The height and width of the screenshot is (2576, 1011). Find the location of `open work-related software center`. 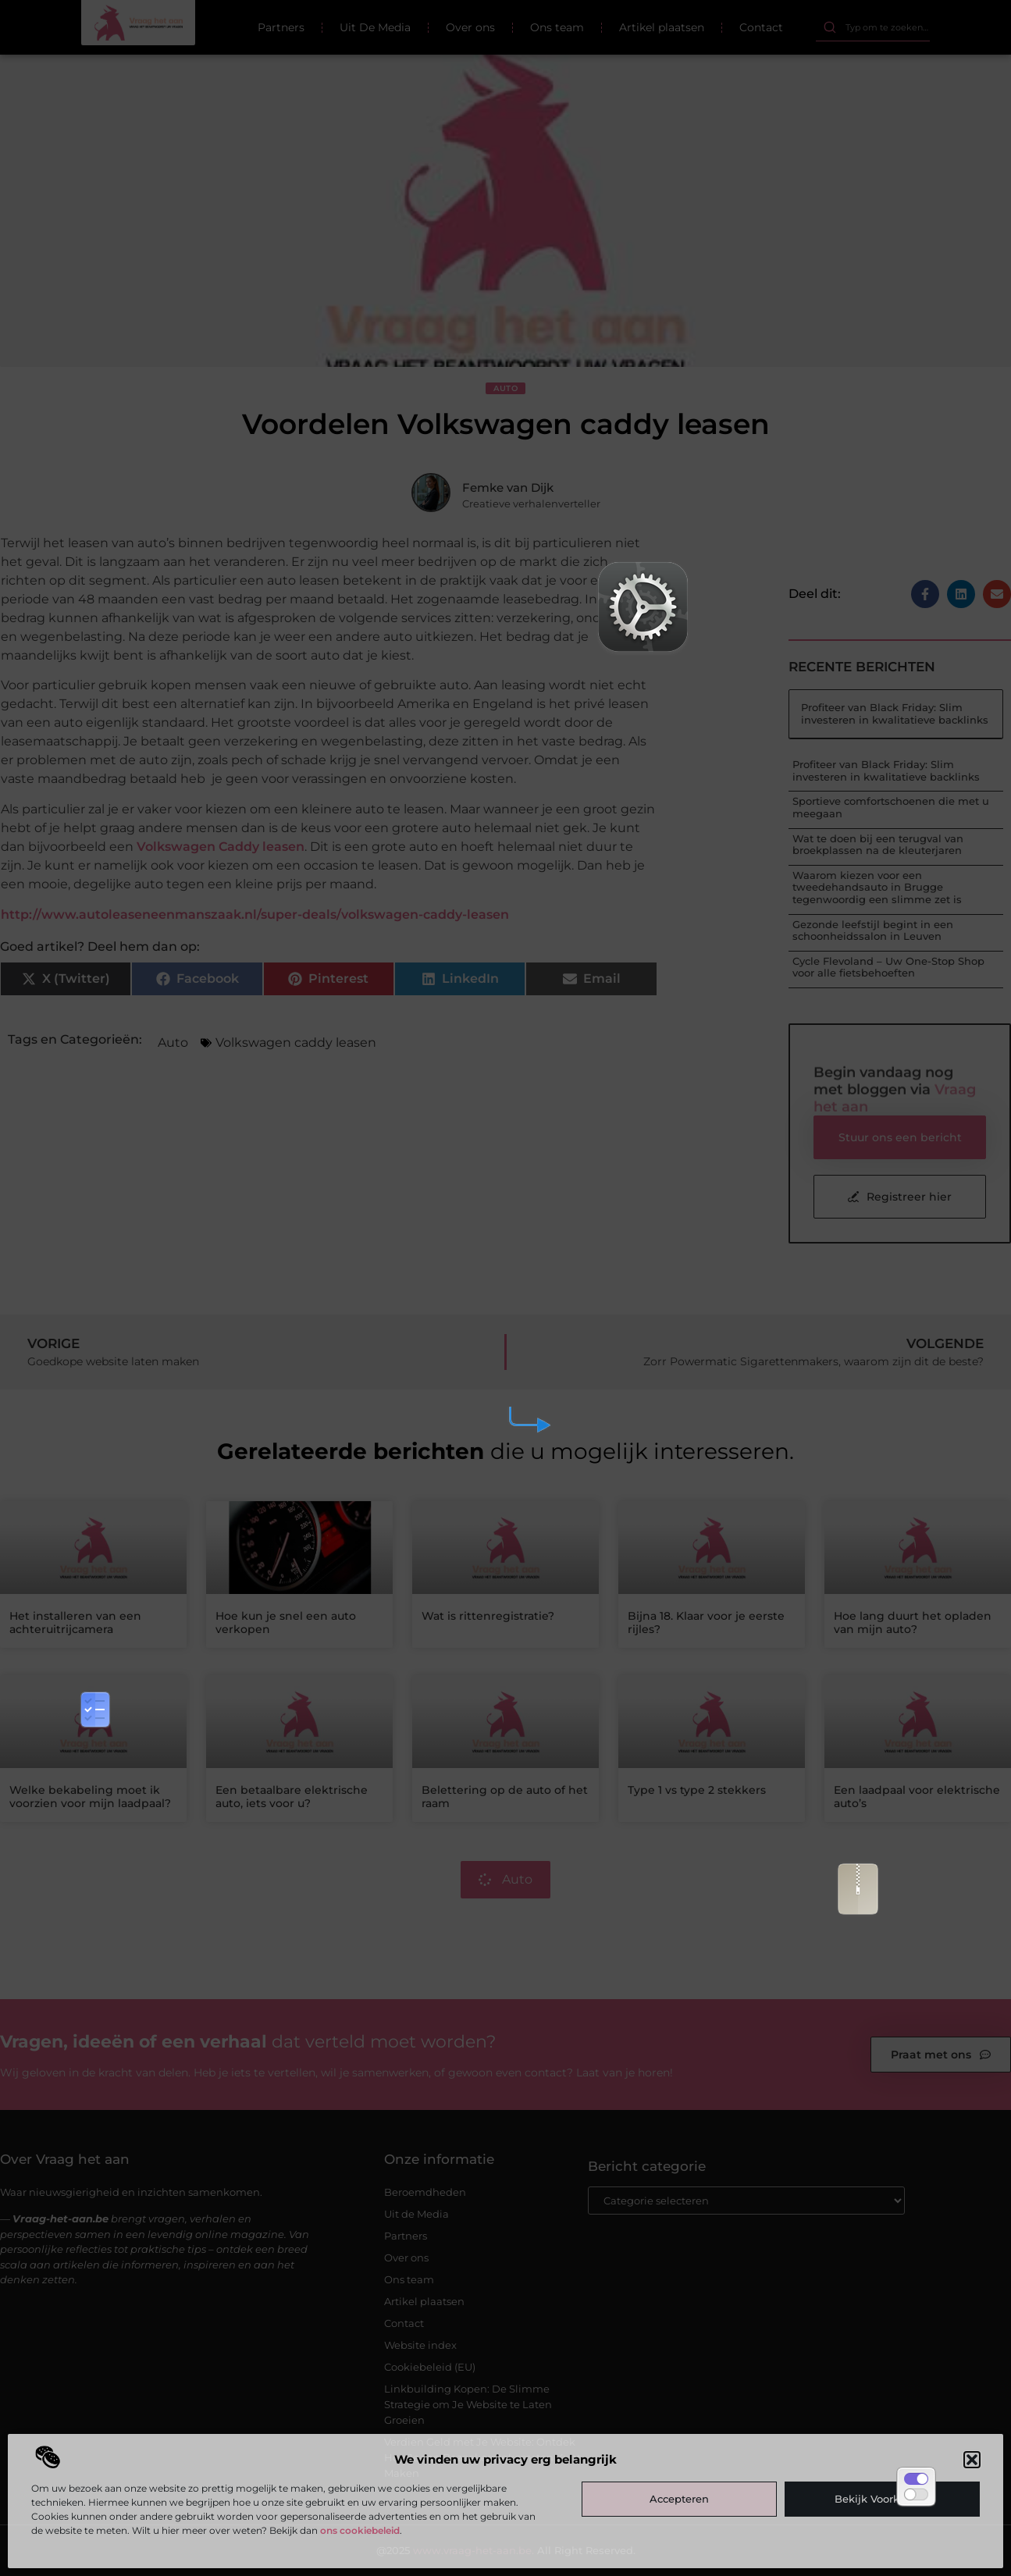

open work-related software center is located at coordinates (95, 1710).